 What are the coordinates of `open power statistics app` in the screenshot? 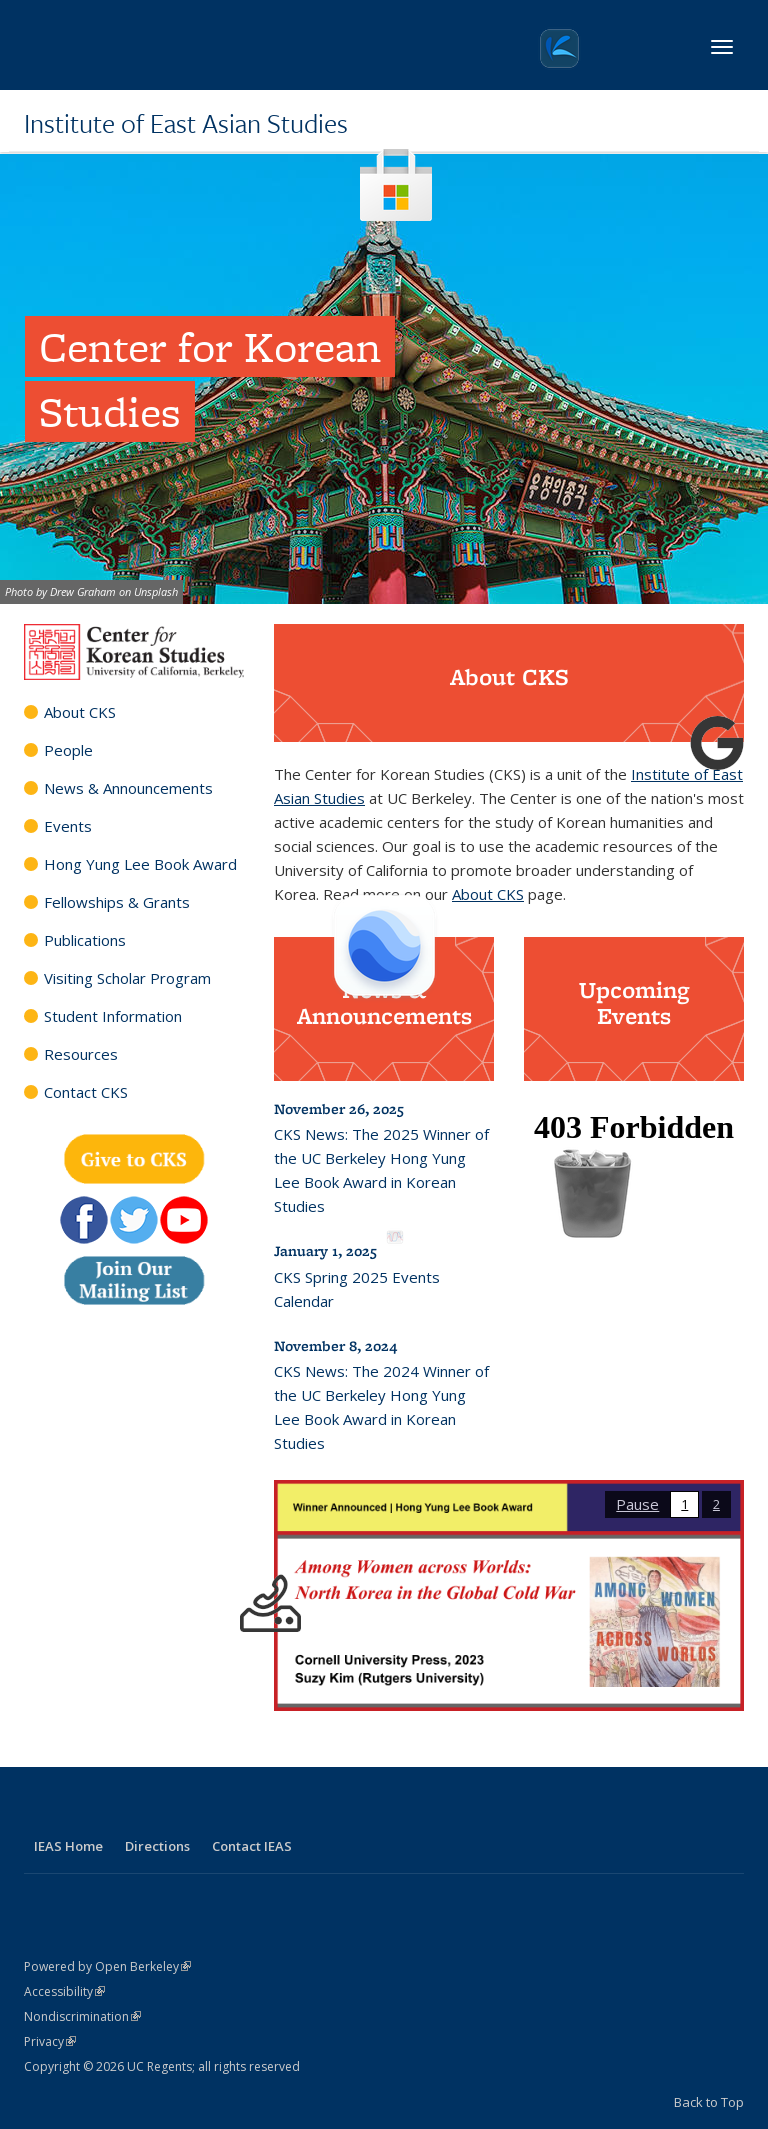 It's located at (395, 1237).